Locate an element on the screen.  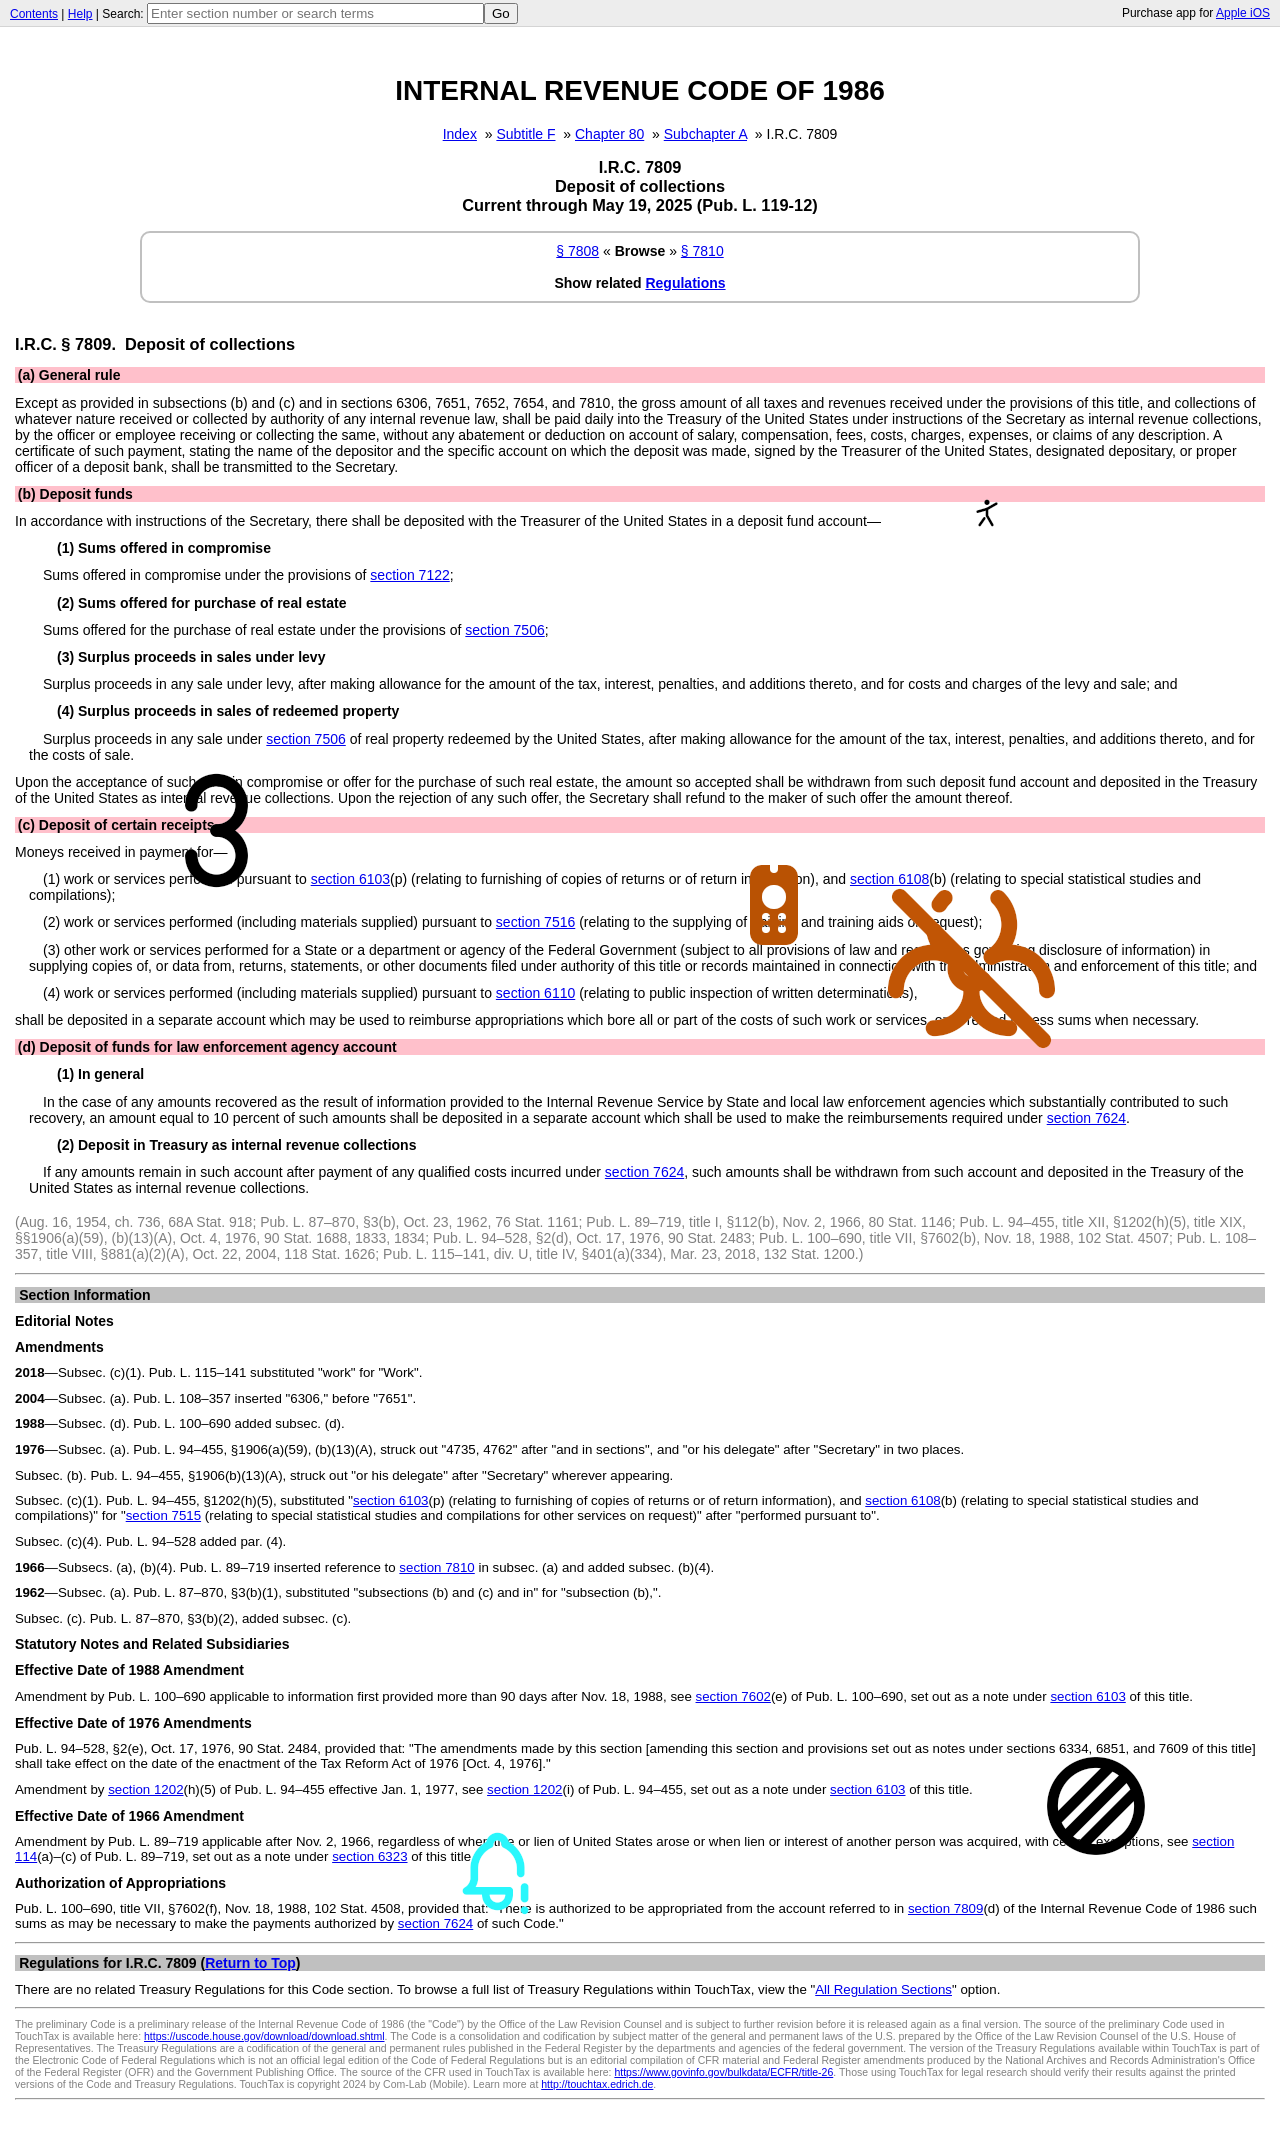
indicates biohazard warning is disabled is located at coordinates (971, 968).